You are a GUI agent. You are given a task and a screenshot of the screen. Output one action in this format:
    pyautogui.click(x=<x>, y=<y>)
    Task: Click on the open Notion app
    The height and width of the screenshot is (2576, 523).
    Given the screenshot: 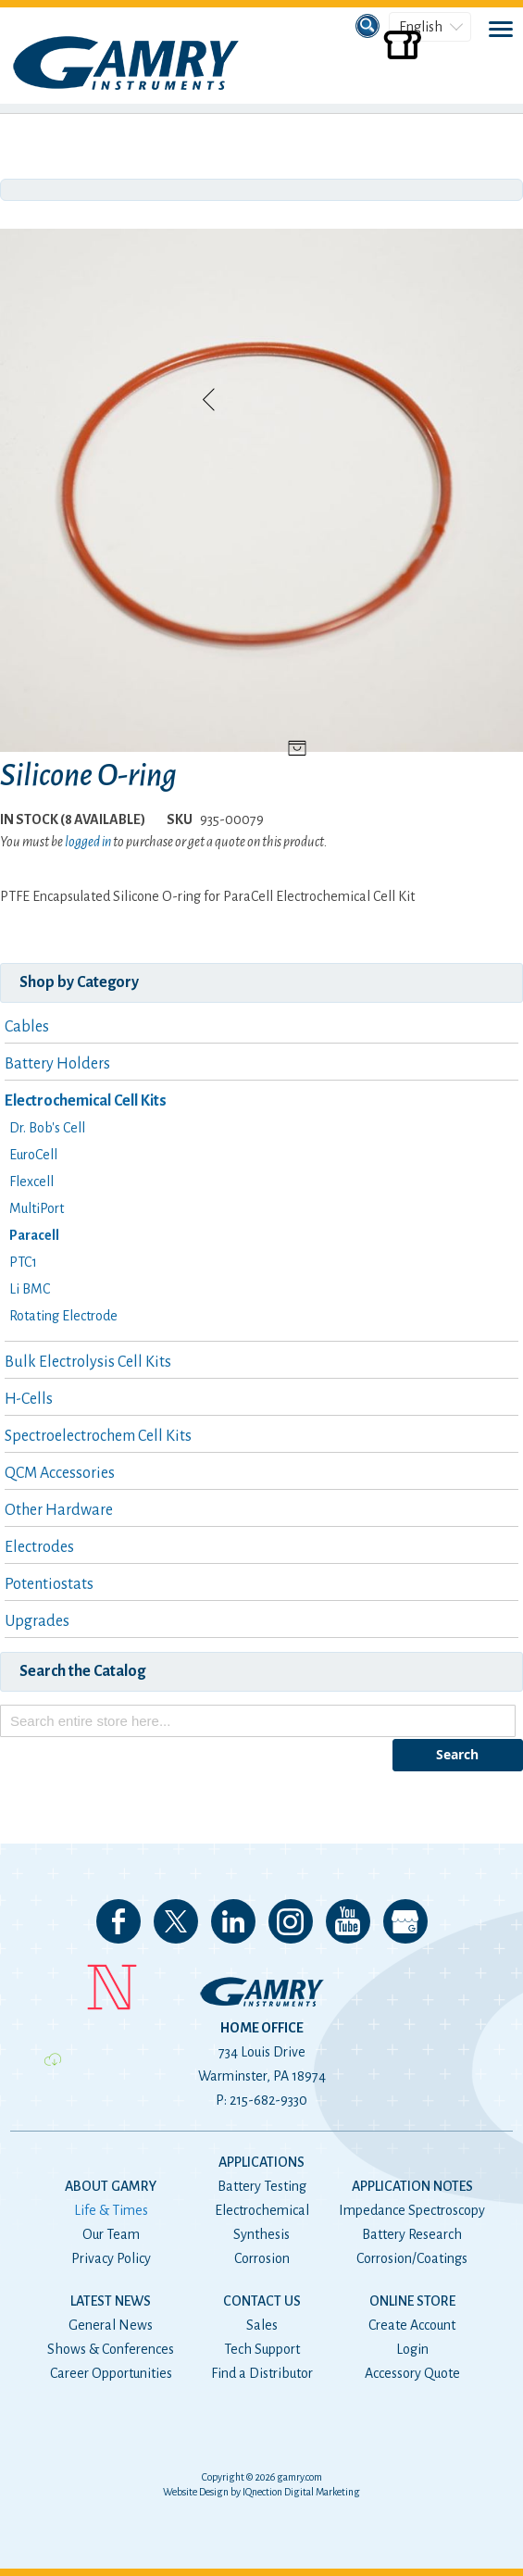 What is the action you would take?
    pyautogui.click(x=112, y=1987)
    